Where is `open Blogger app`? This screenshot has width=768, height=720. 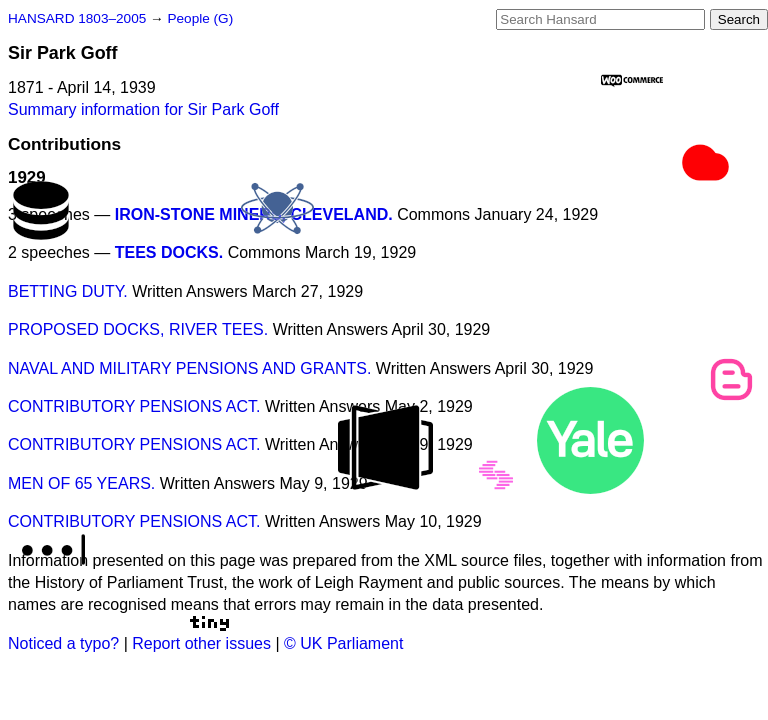 open Blogger app is located at coordinates (731, 379).